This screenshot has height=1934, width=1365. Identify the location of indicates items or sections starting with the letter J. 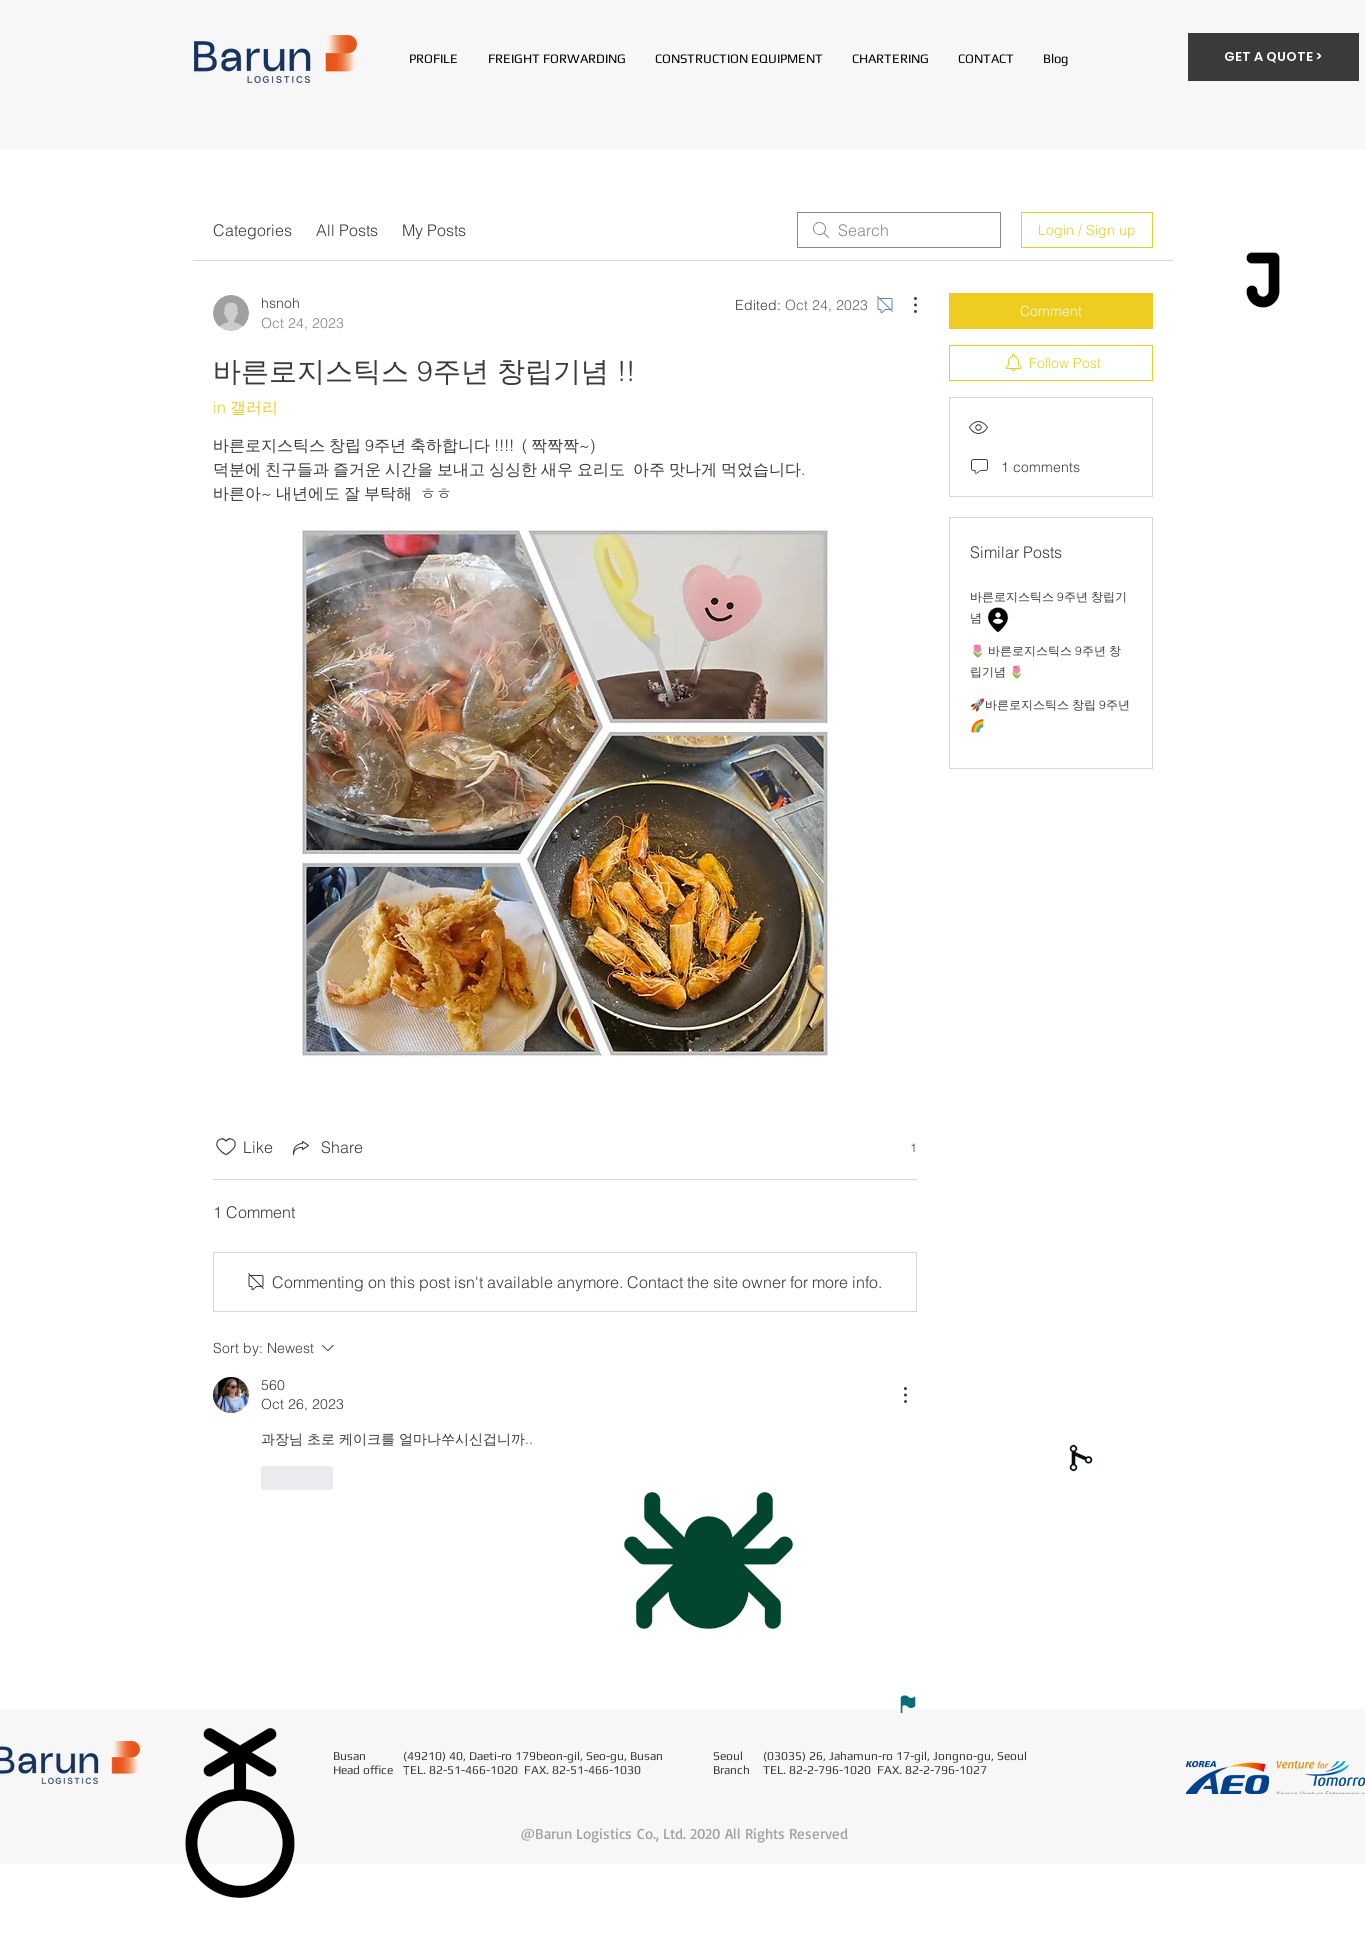
(1263, 280).